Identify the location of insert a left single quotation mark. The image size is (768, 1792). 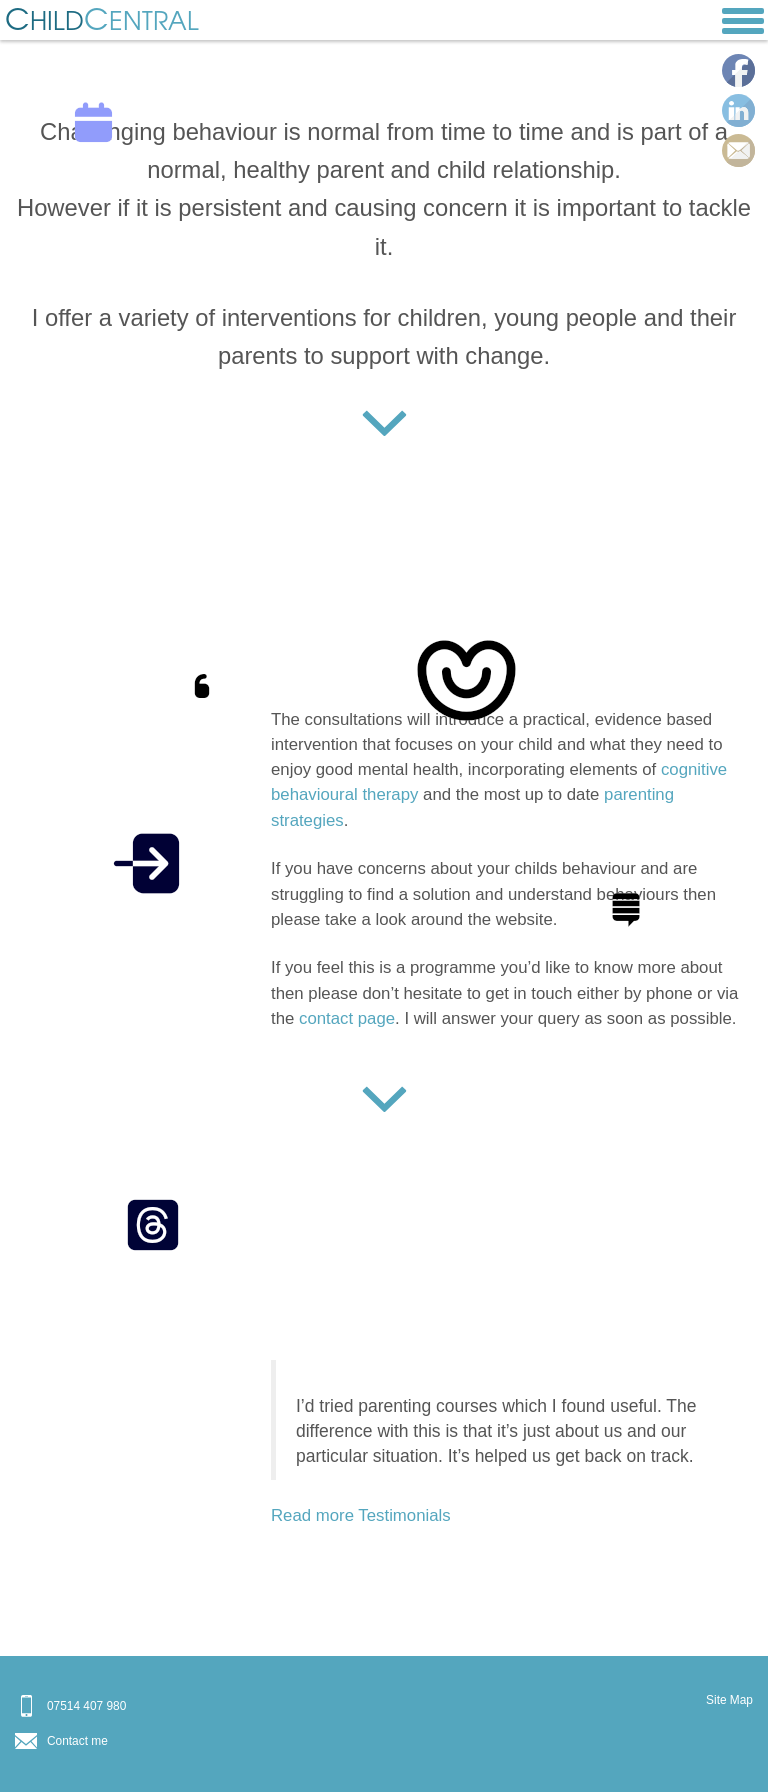
(202, 686).